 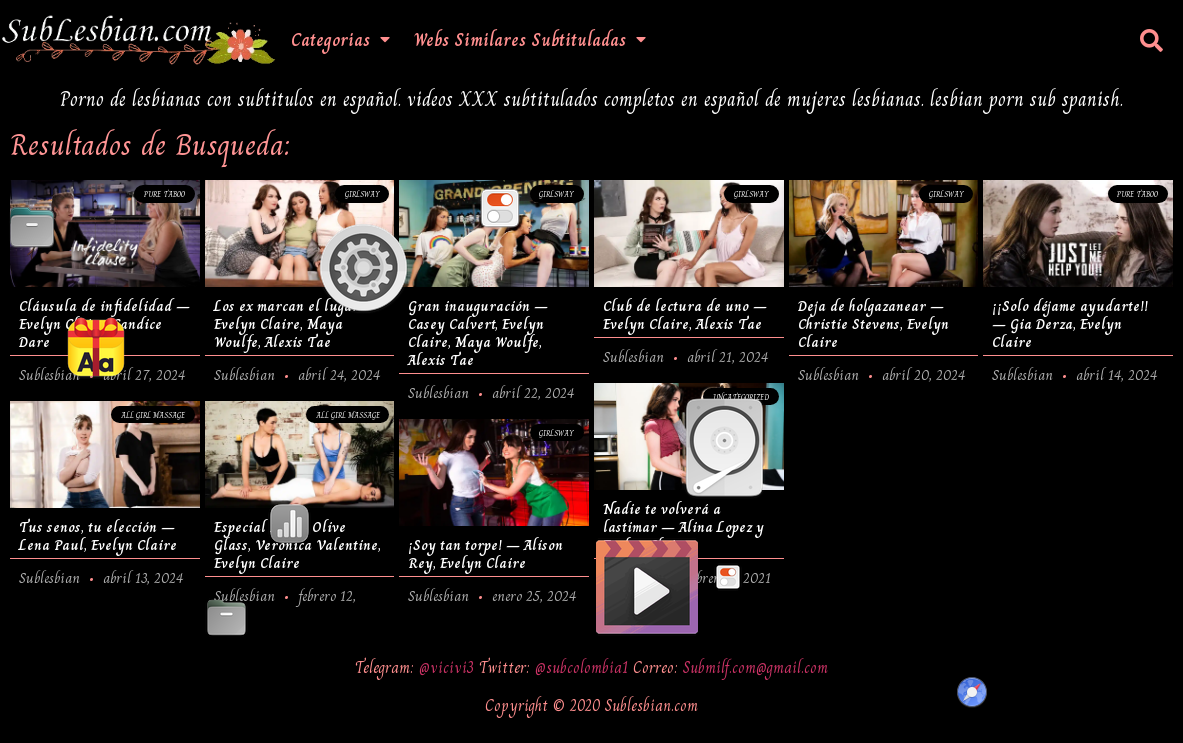 What do you see at coordinates (226, 617) in the screenshot?
I see `open file manager application` at bounding box center [226, 617].